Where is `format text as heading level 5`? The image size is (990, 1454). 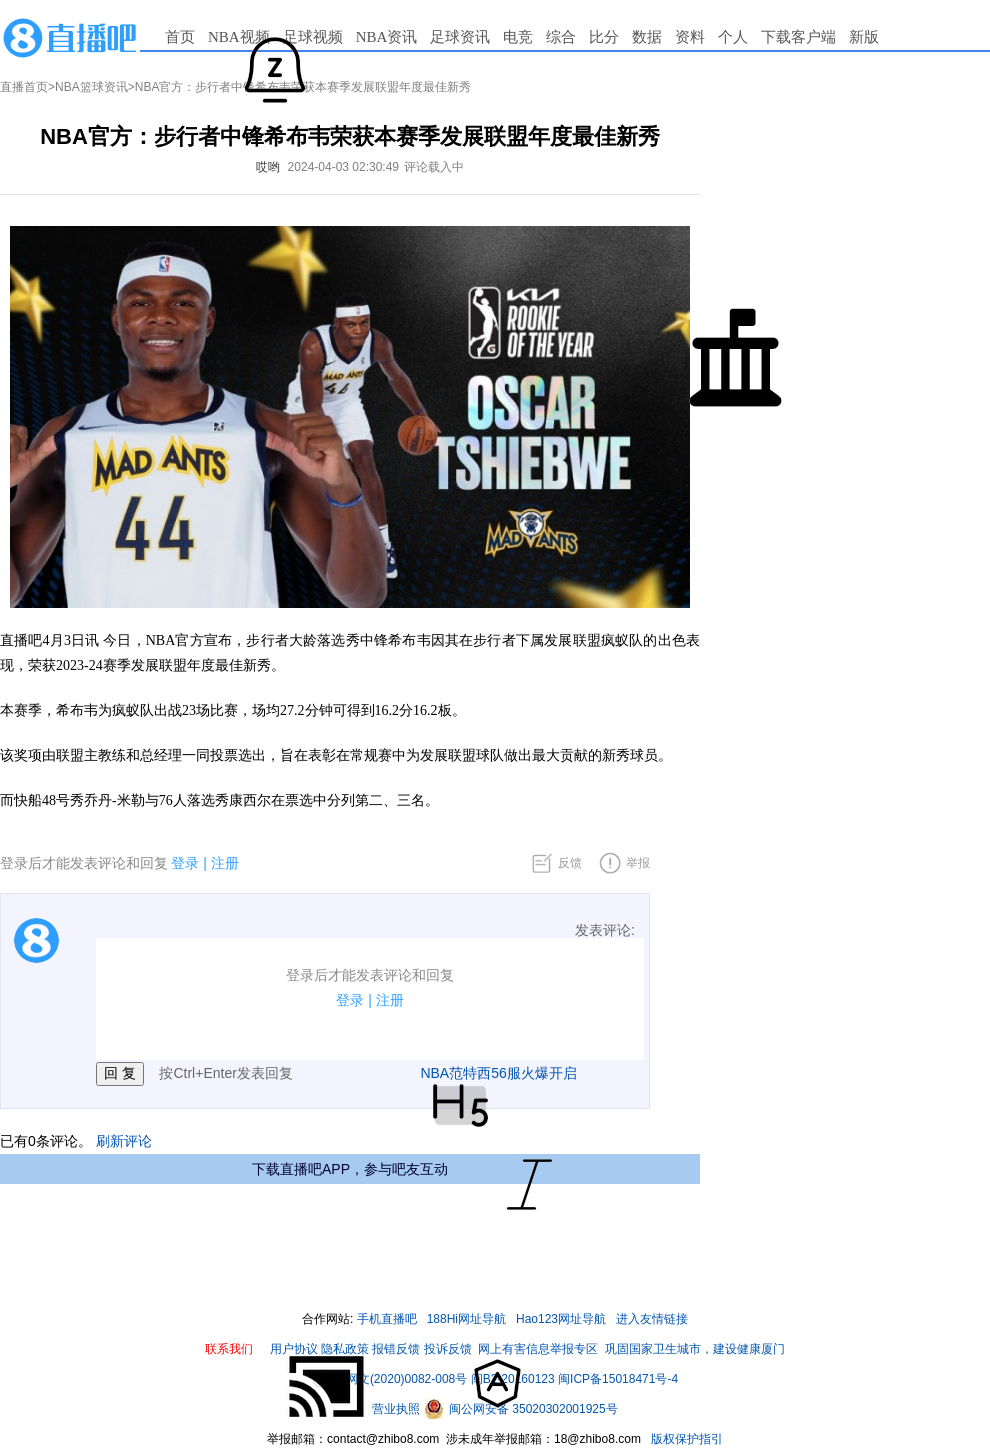
format text as heading level 5 is located at coordinates (457, 1104).